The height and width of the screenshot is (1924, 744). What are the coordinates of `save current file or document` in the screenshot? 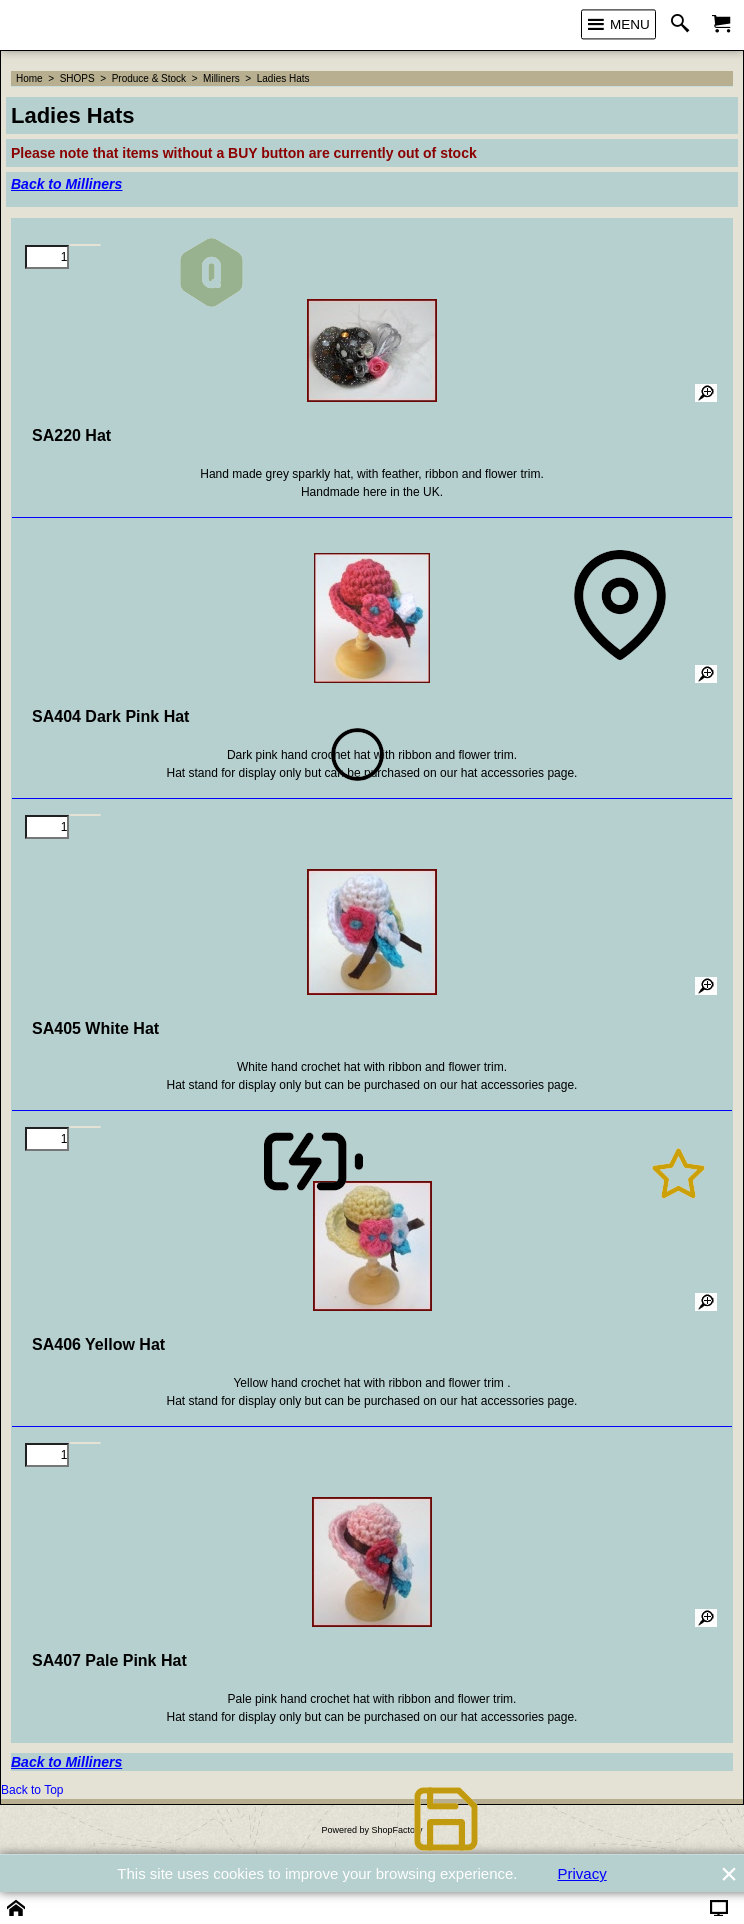 It's located at (446, 1819).